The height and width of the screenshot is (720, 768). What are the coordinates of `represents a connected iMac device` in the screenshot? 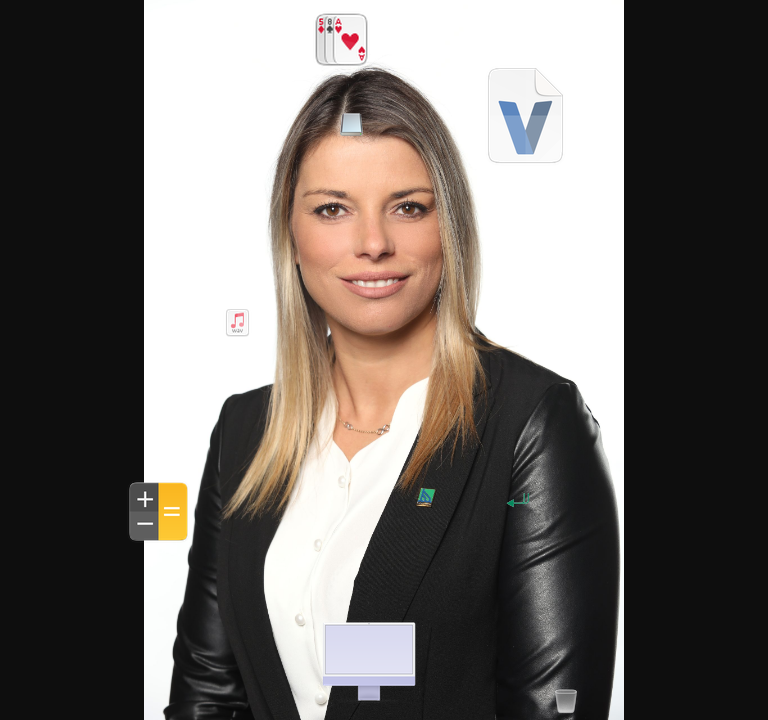 It's located at (369, 660).